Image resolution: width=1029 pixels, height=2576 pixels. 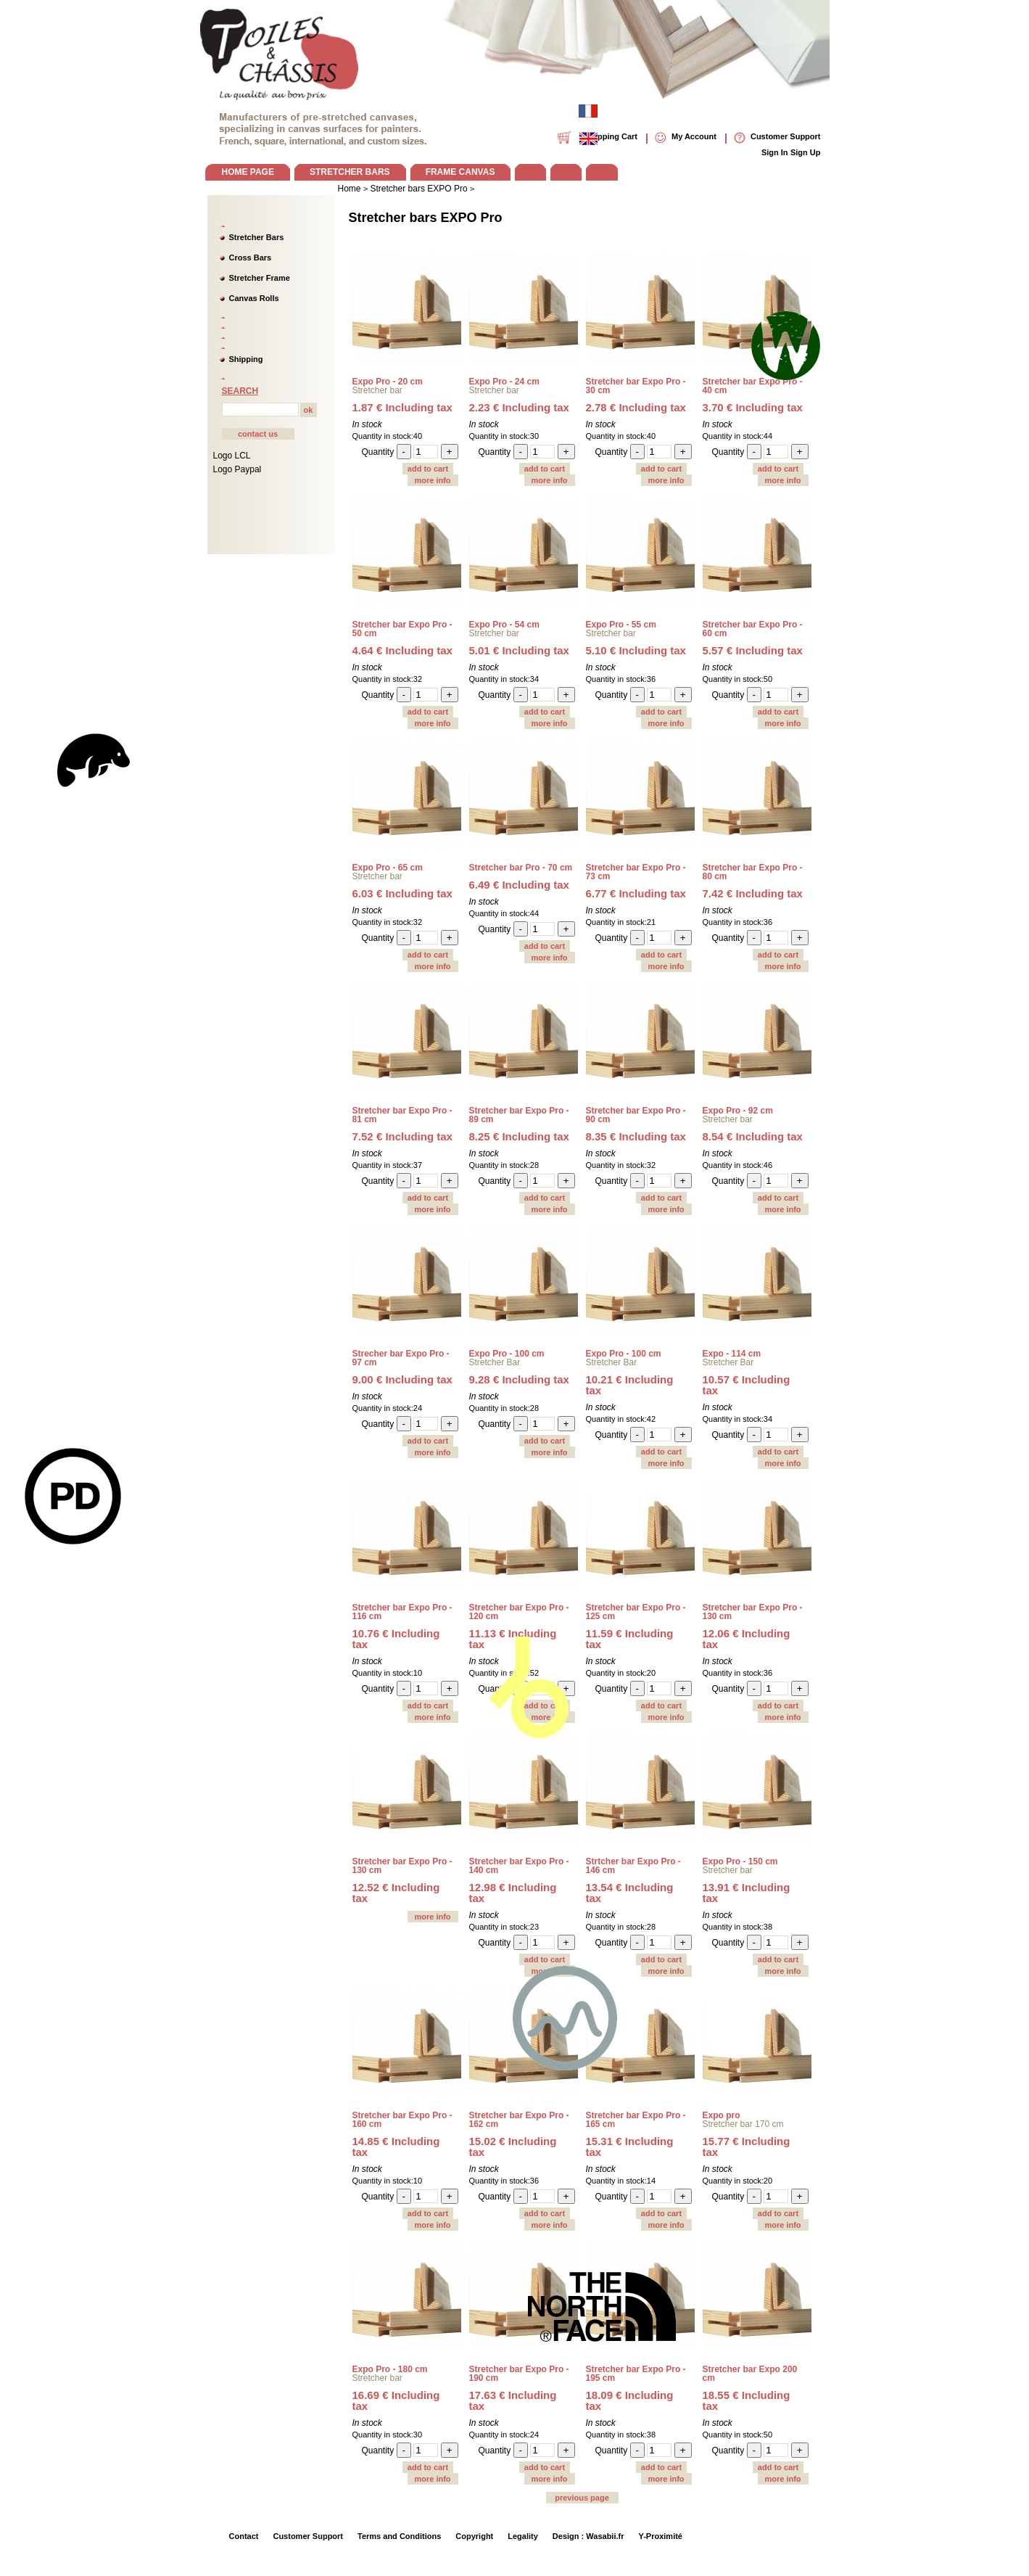 I want to click on open Studio 3T MongoDB database management tool, so click(x=94, y=760).